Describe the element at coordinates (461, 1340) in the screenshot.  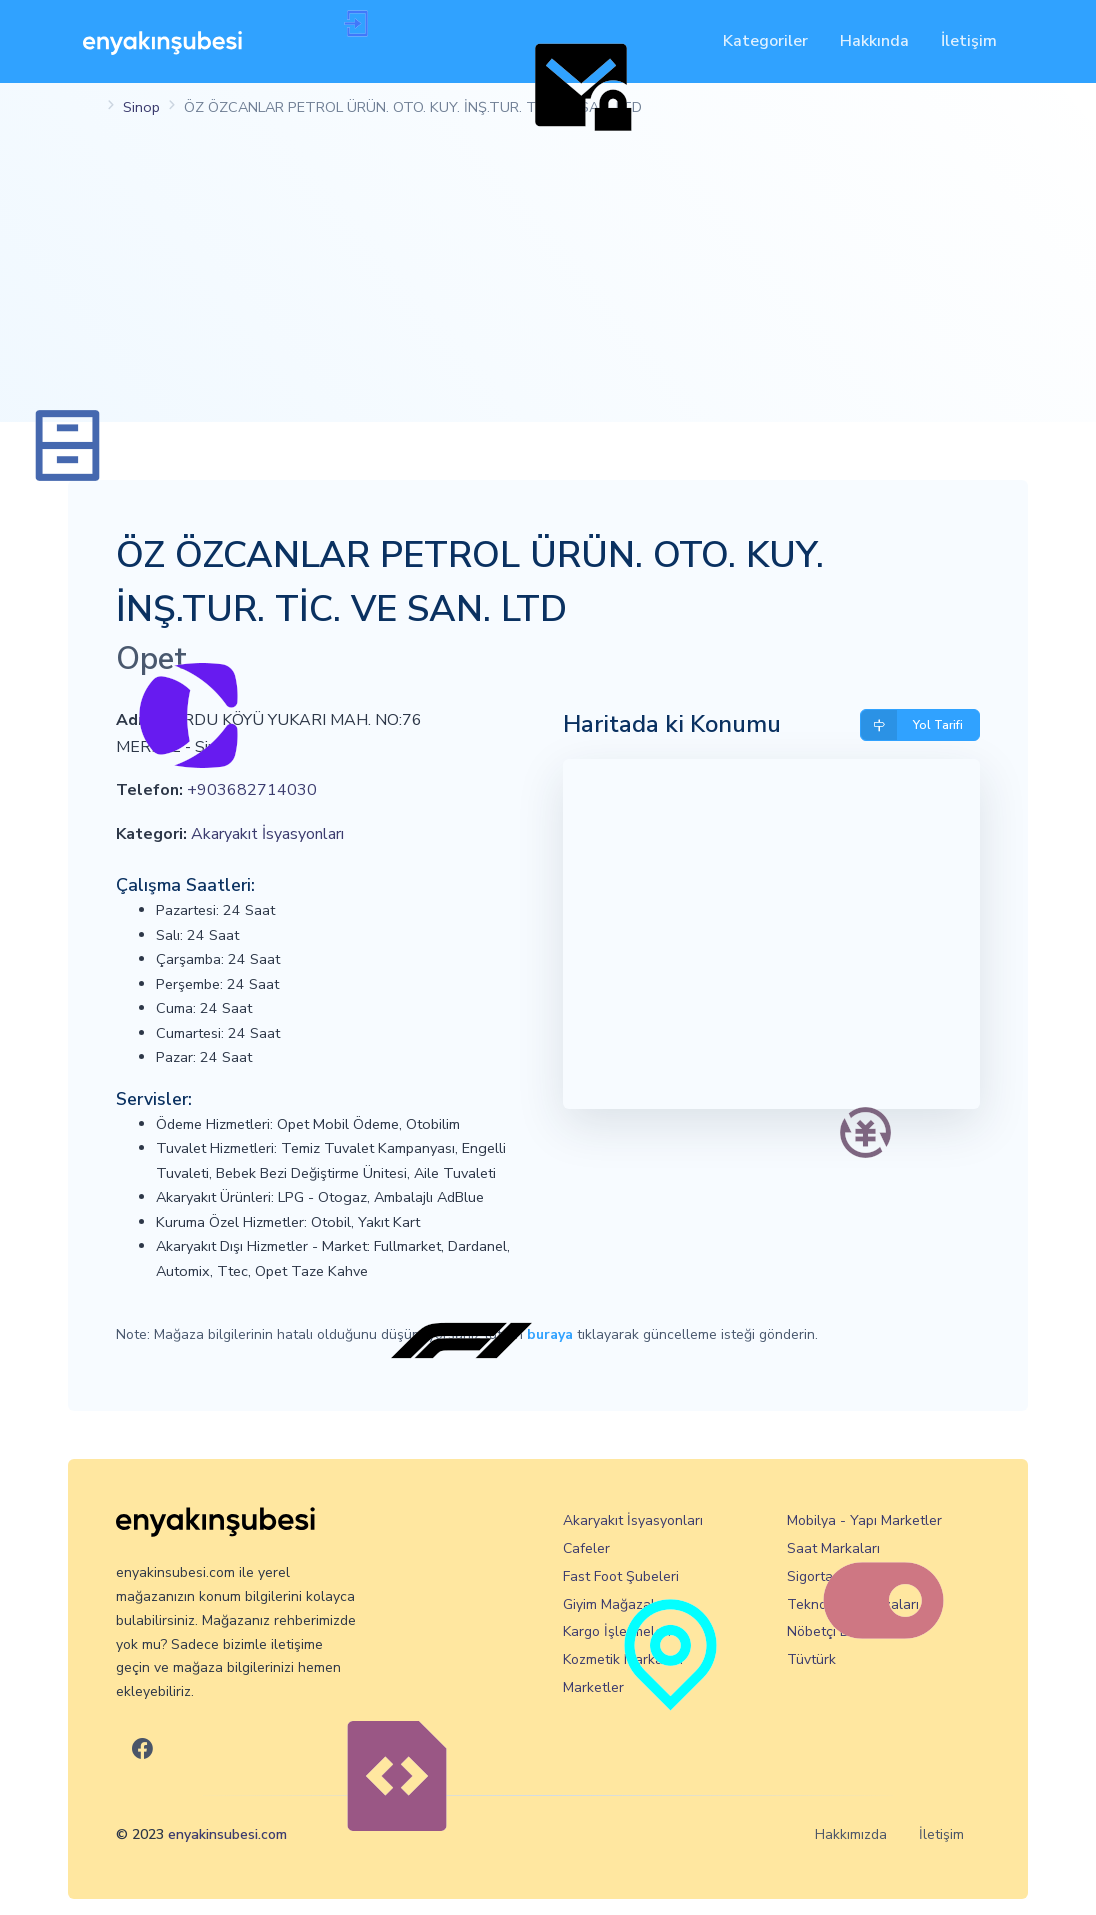
I see `open the Formula 1 app or website` at that location.